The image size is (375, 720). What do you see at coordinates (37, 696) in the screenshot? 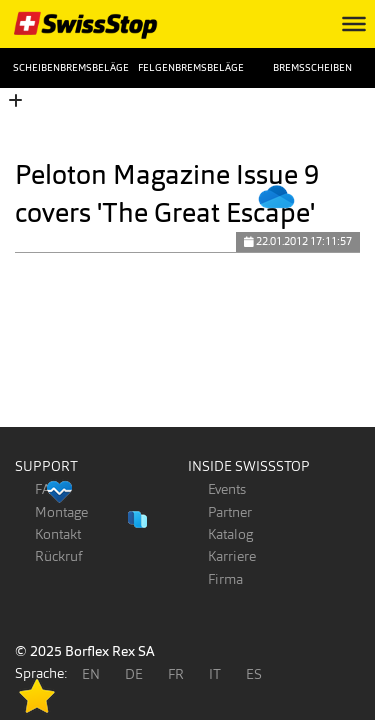
I see `mark item as favorite` at bounding box center [37, 696].